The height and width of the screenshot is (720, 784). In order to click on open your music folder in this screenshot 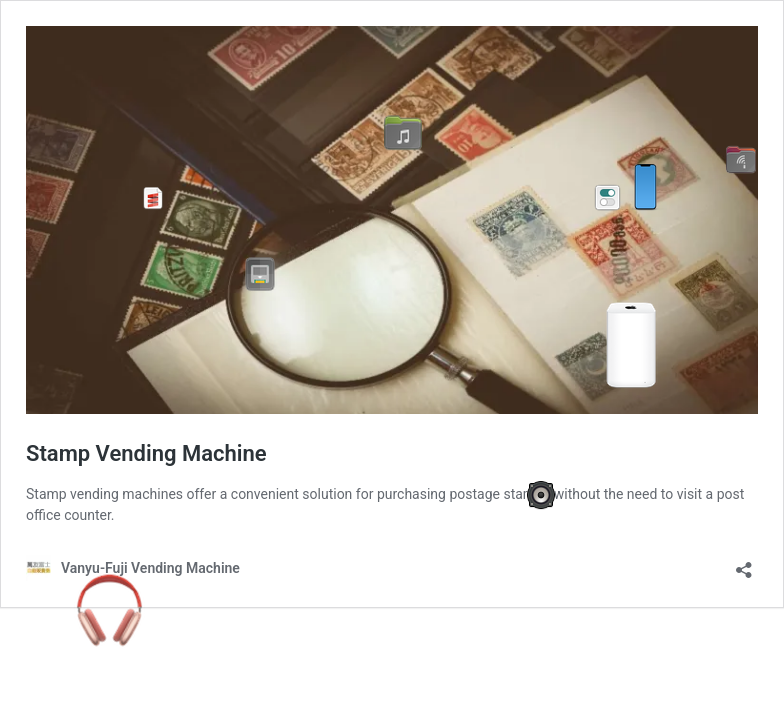, I will do `click(403, 132)`.